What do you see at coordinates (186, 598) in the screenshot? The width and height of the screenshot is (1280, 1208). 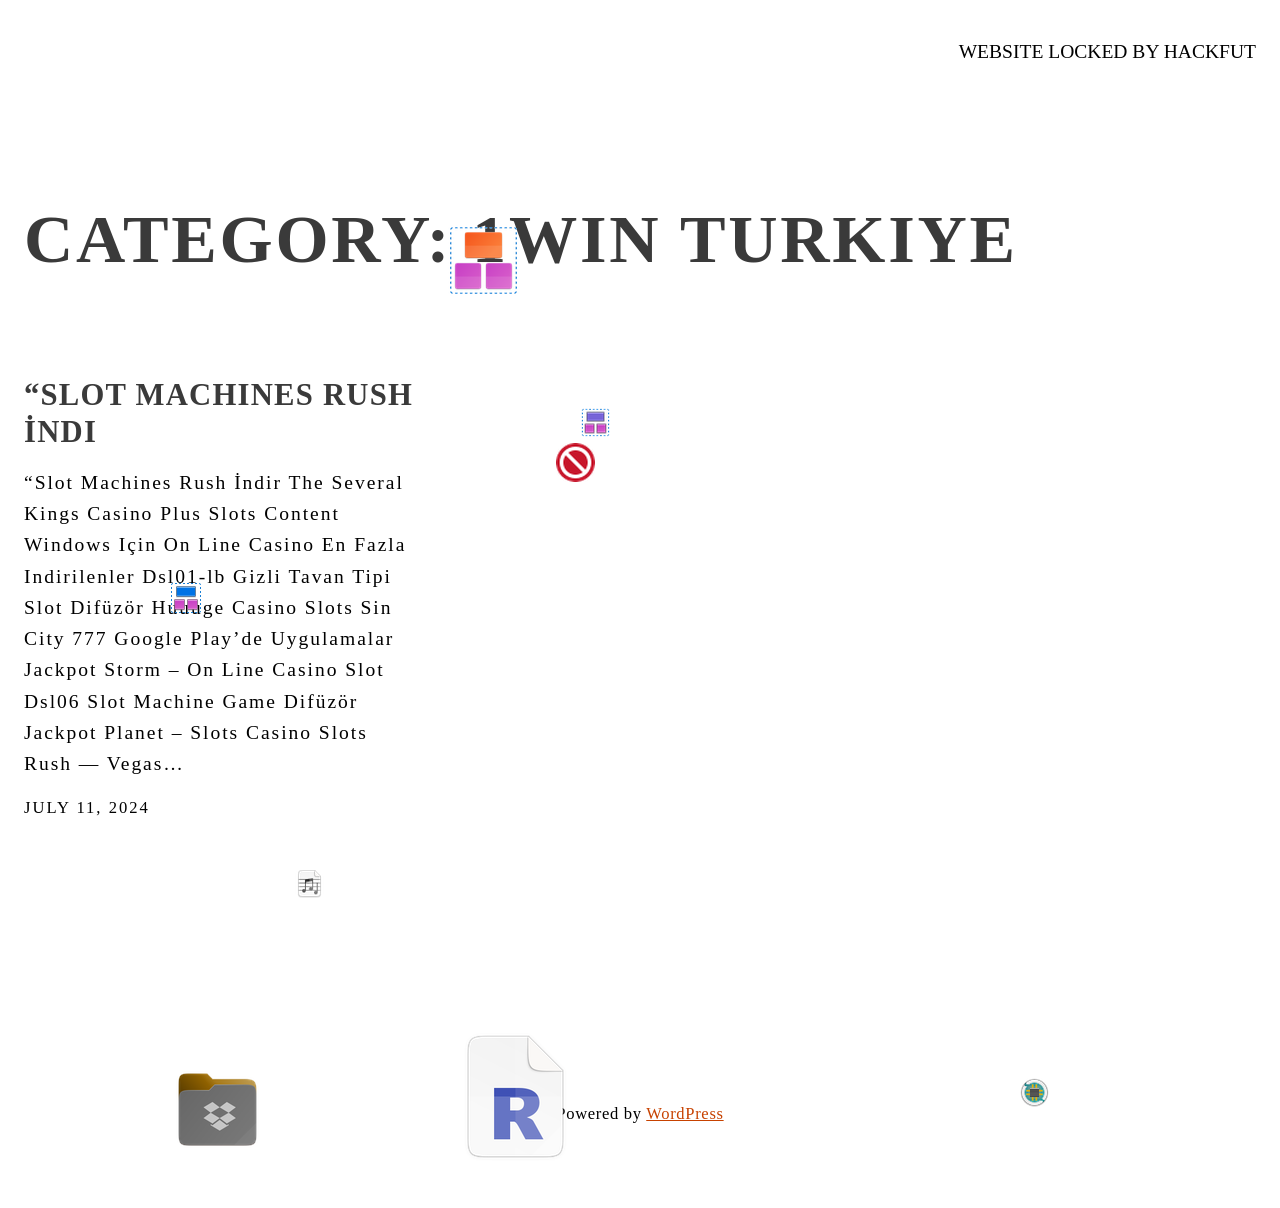 I see `select all items in the current view` at bounding box center [186, 598].